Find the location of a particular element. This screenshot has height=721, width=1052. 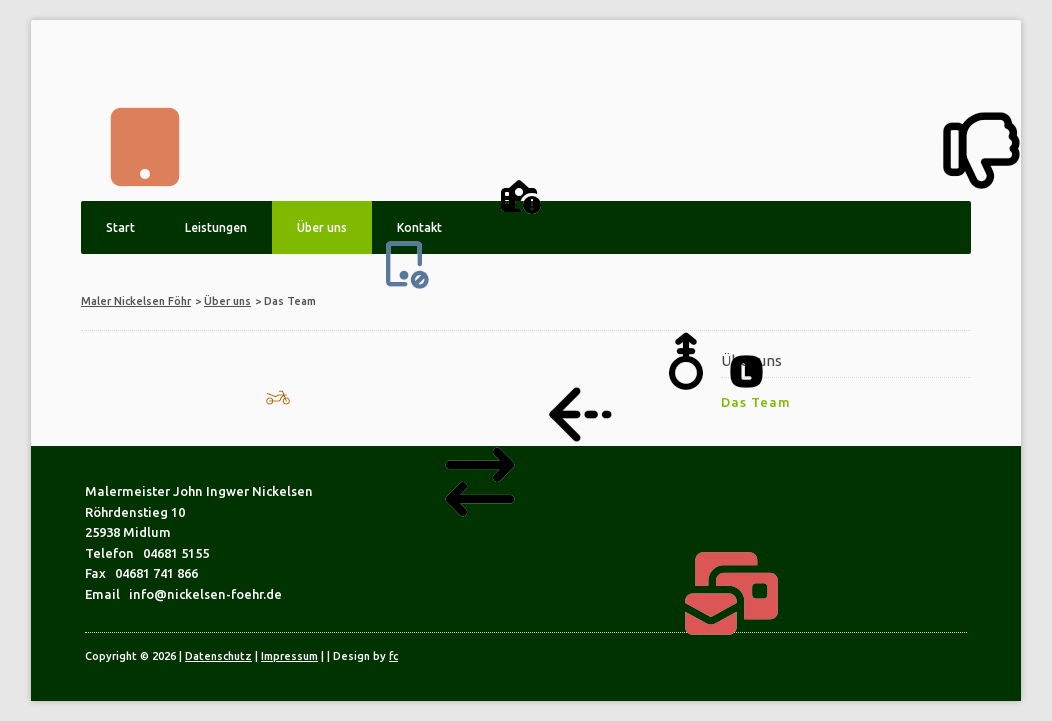

access bulk mail or mass messaging is located at coordinates (731, 593).